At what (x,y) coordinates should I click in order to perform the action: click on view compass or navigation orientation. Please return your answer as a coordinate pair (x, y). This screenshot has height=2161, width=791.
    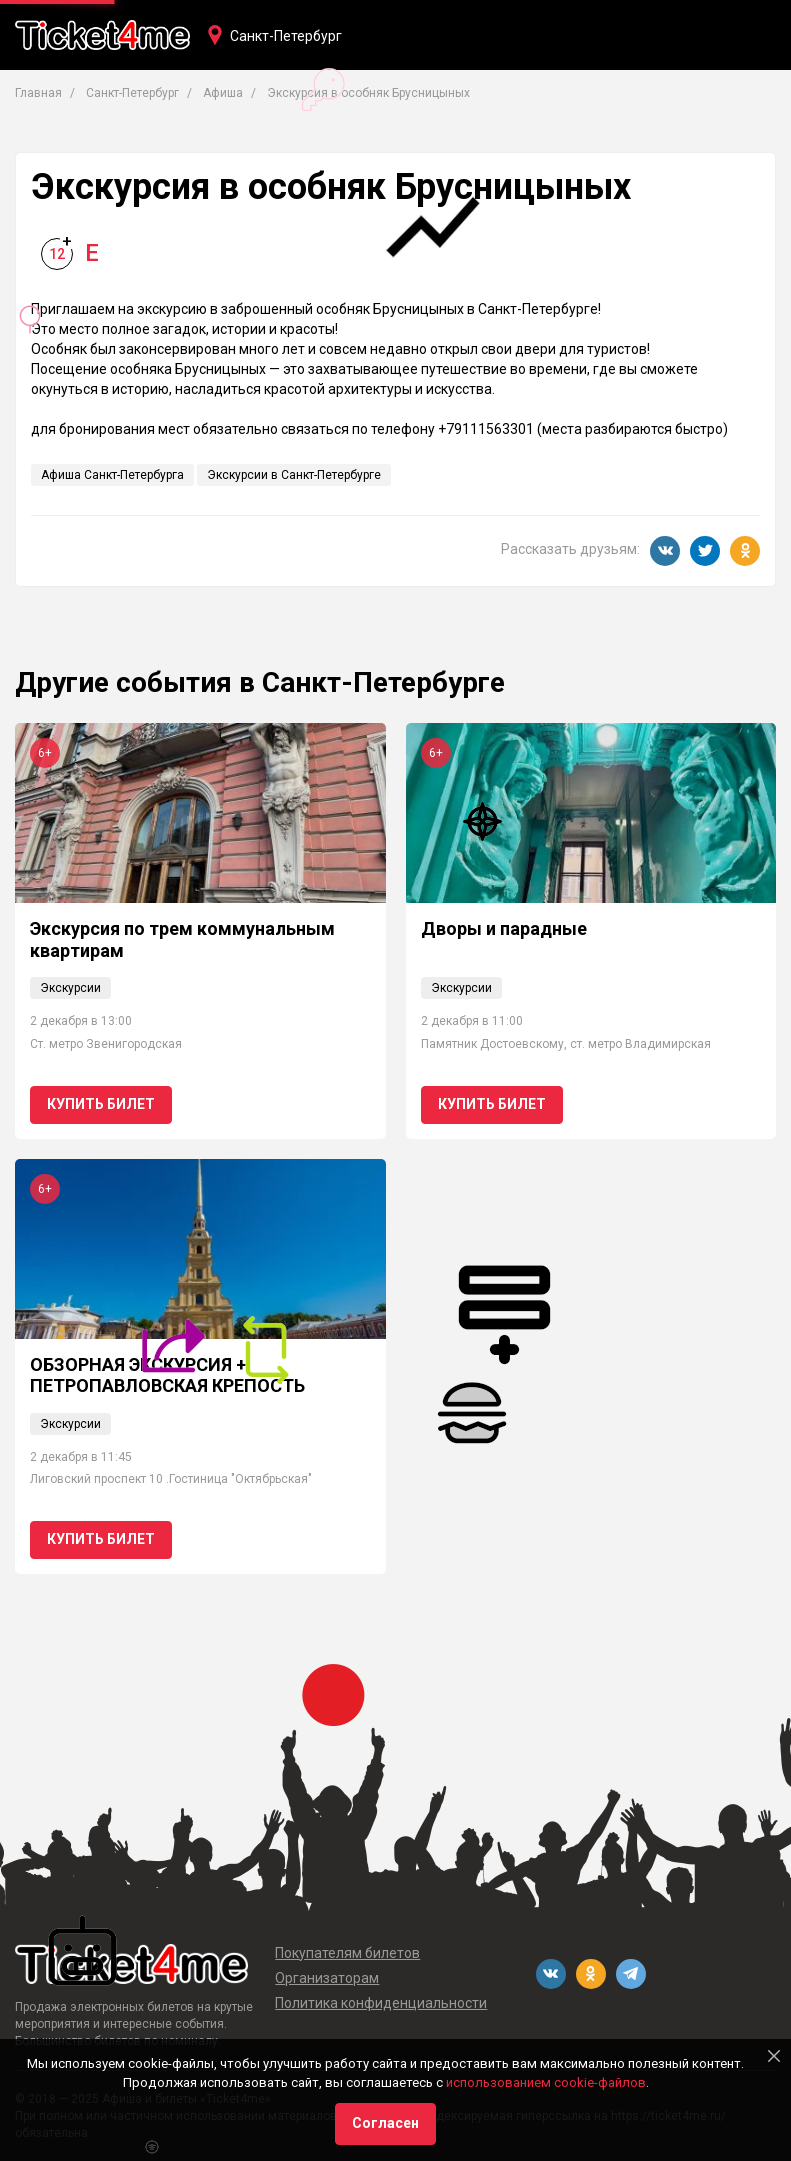
    Looking at the image, I should click on (482, 821).